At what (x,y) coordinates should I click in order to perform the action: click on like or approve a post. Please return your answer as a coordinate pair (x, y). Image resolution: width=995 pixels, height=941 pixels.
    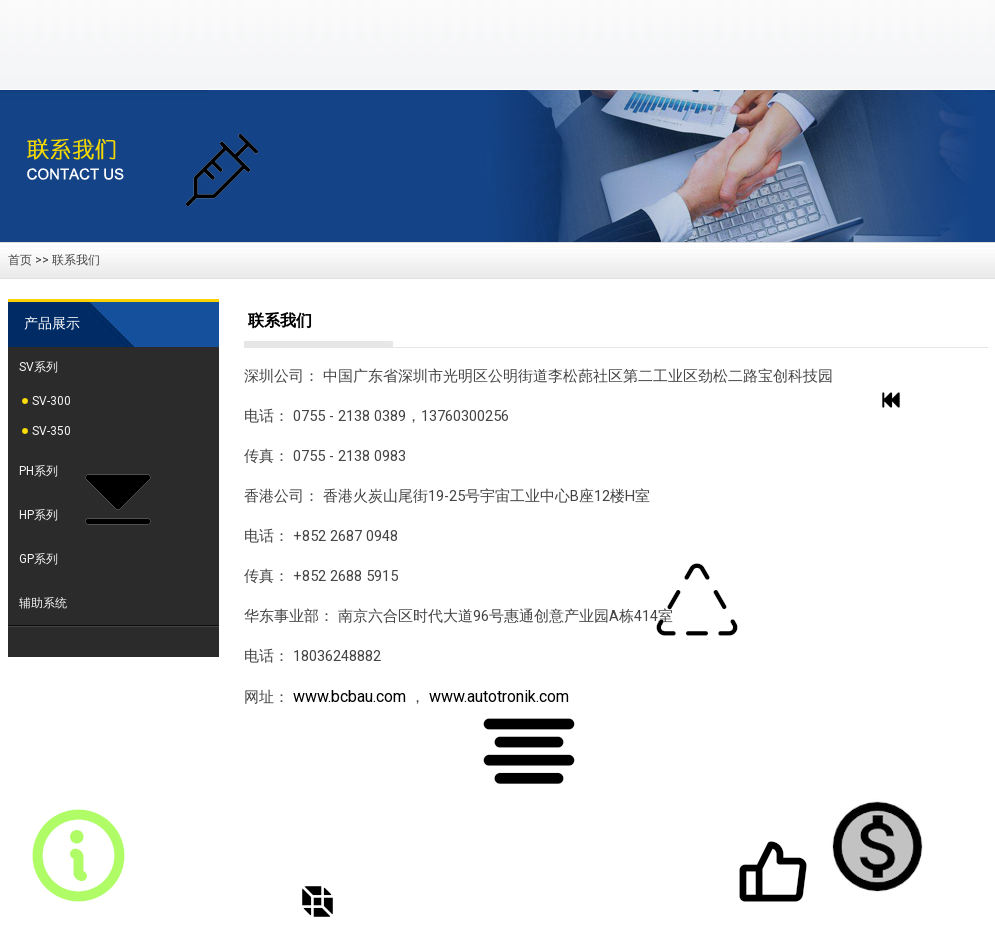
    Looking at the image, I should click on (773, 875).